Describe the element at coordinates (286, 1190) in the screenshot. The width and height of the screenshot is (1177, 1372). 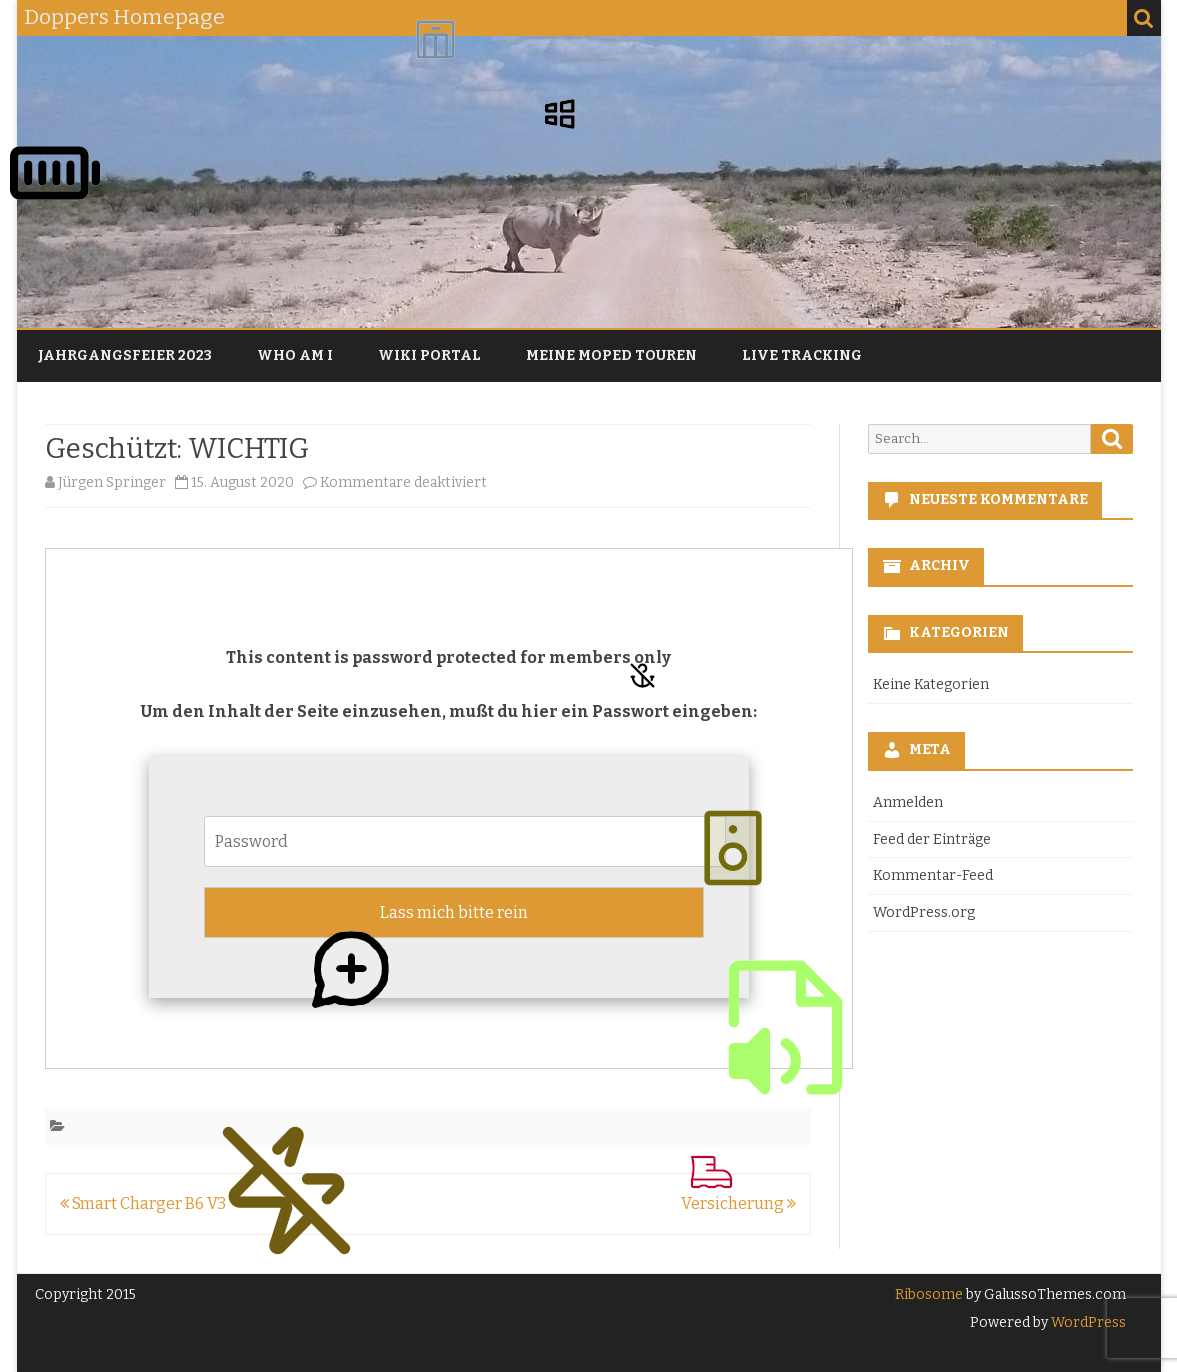
I see `disable flash or quick actions` at that location.